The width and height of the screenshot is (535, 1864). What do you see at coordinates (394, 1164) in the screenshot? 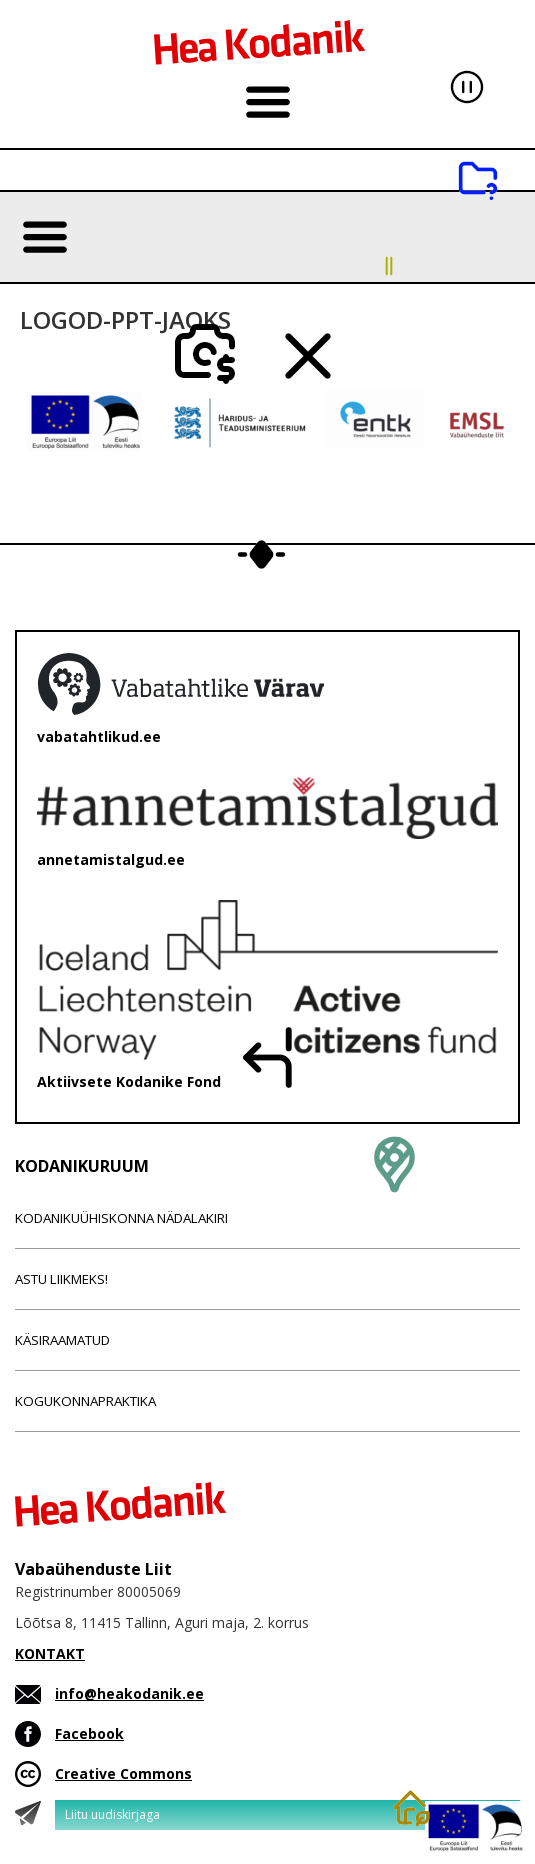
I see `open google maps` at bounding box center [394, 1164].